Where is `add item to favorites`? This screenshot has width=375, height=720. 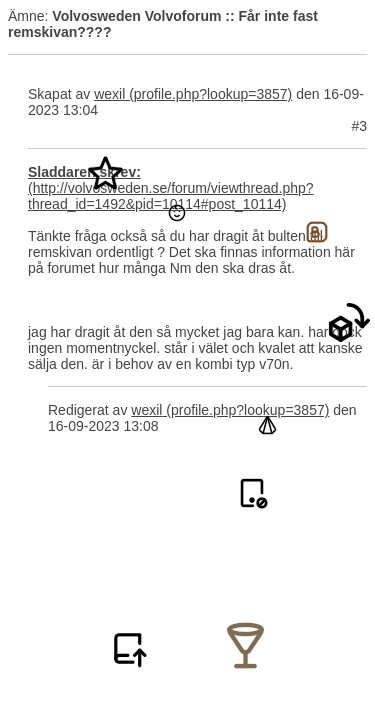
add item to favorites is located at coordinates (105, 173).